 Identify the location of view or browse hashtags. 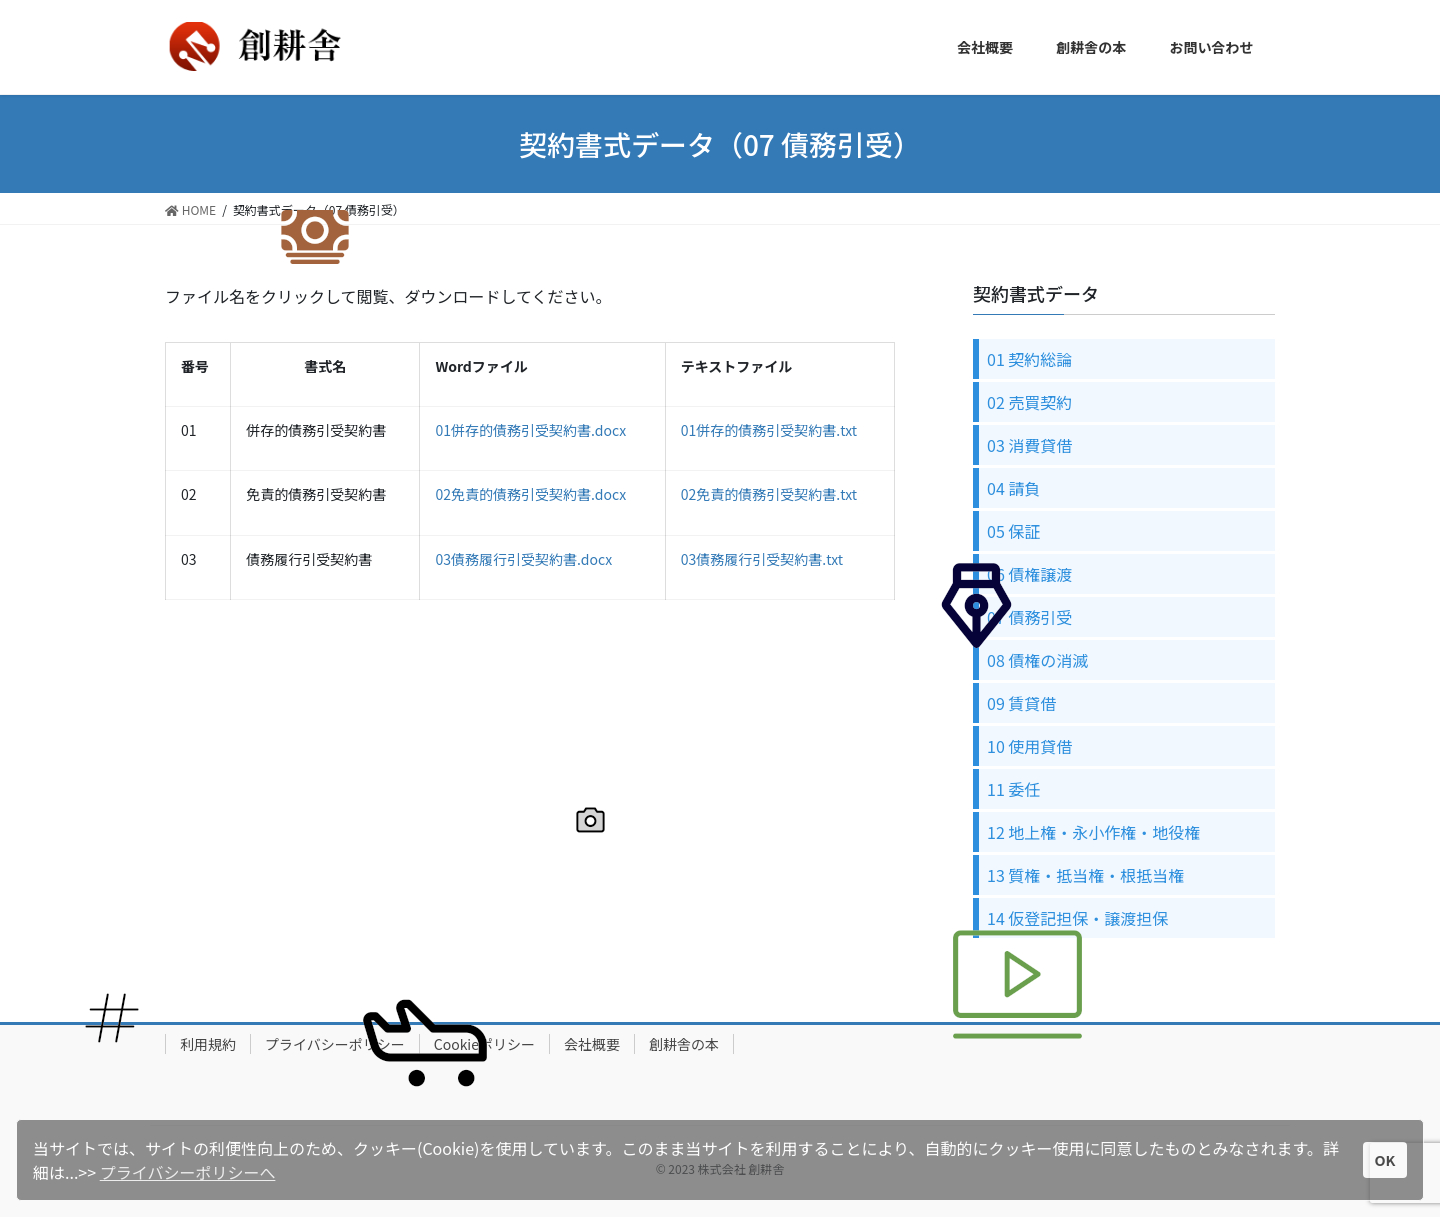
(112, 1018).